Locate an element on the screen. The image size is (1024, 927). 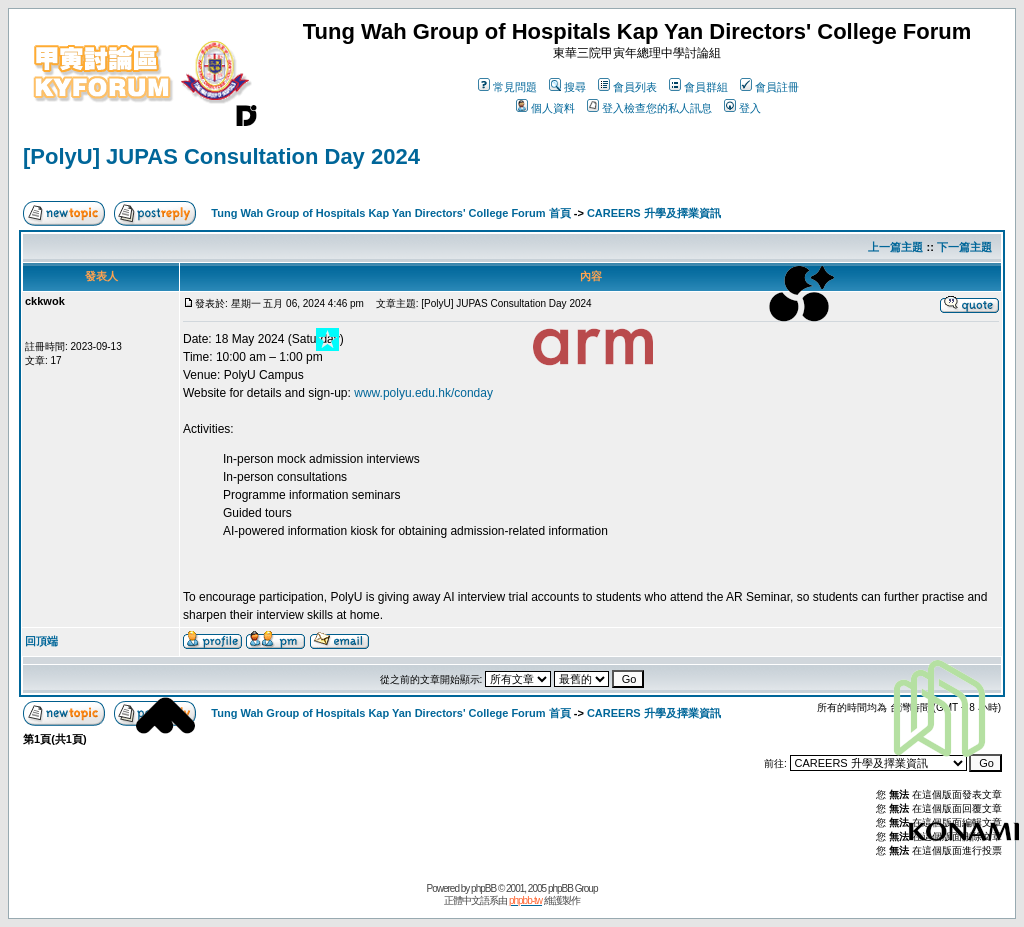
nhost backend-as-a-service platform logo is located at coordinates (939, 708).